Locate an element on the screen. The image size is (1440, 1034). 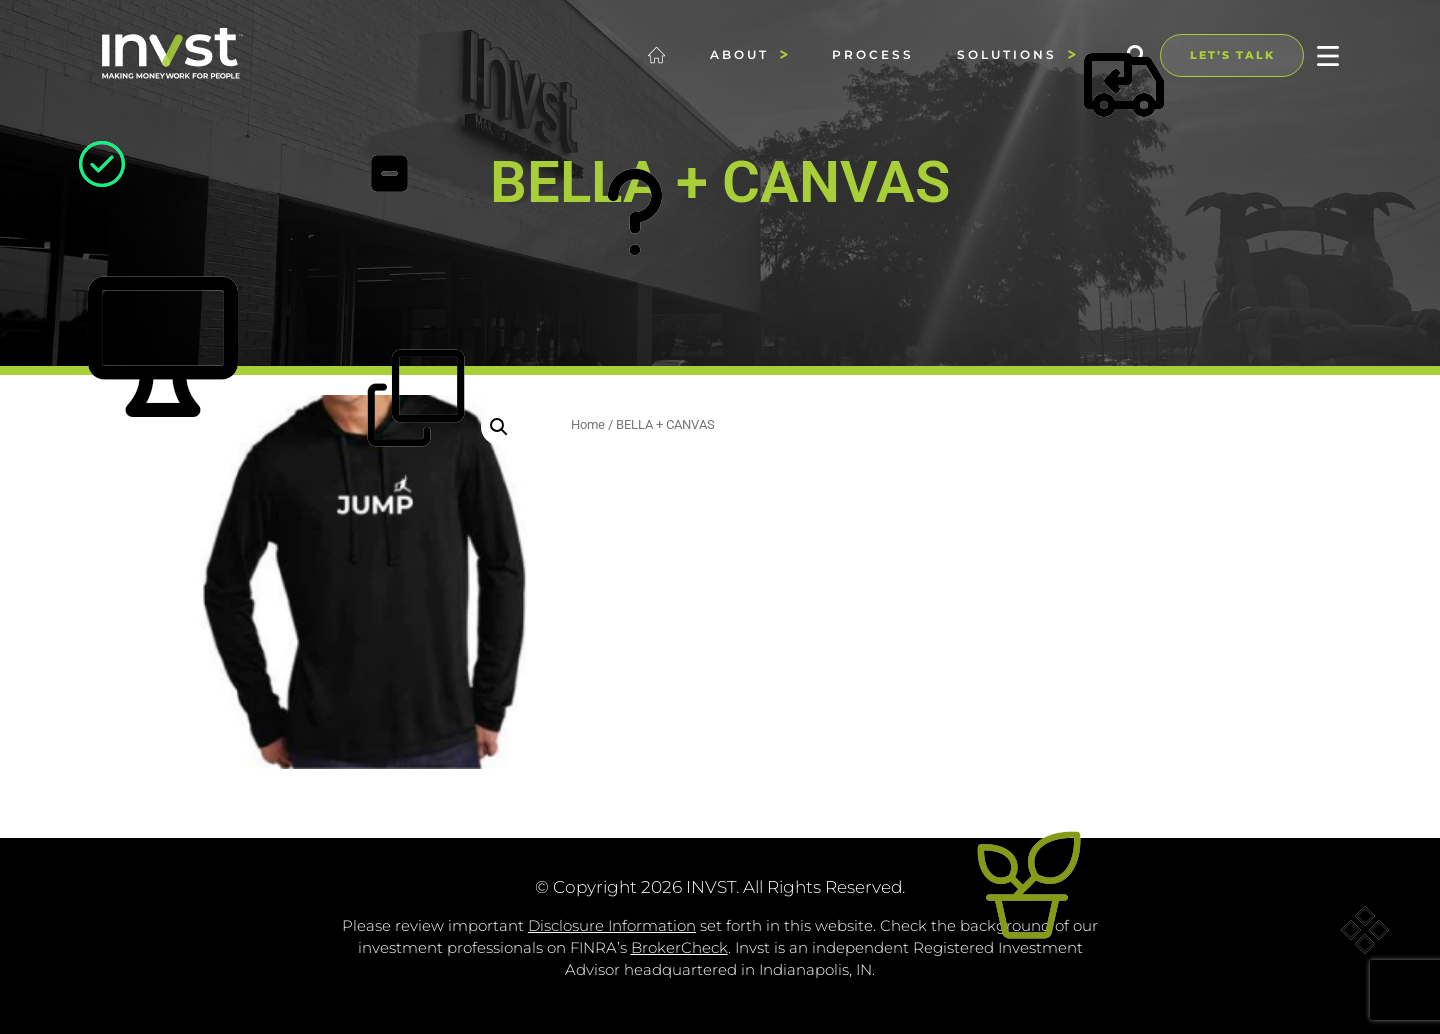
decorative pattern or design element is located at coordinates (1365, 930).